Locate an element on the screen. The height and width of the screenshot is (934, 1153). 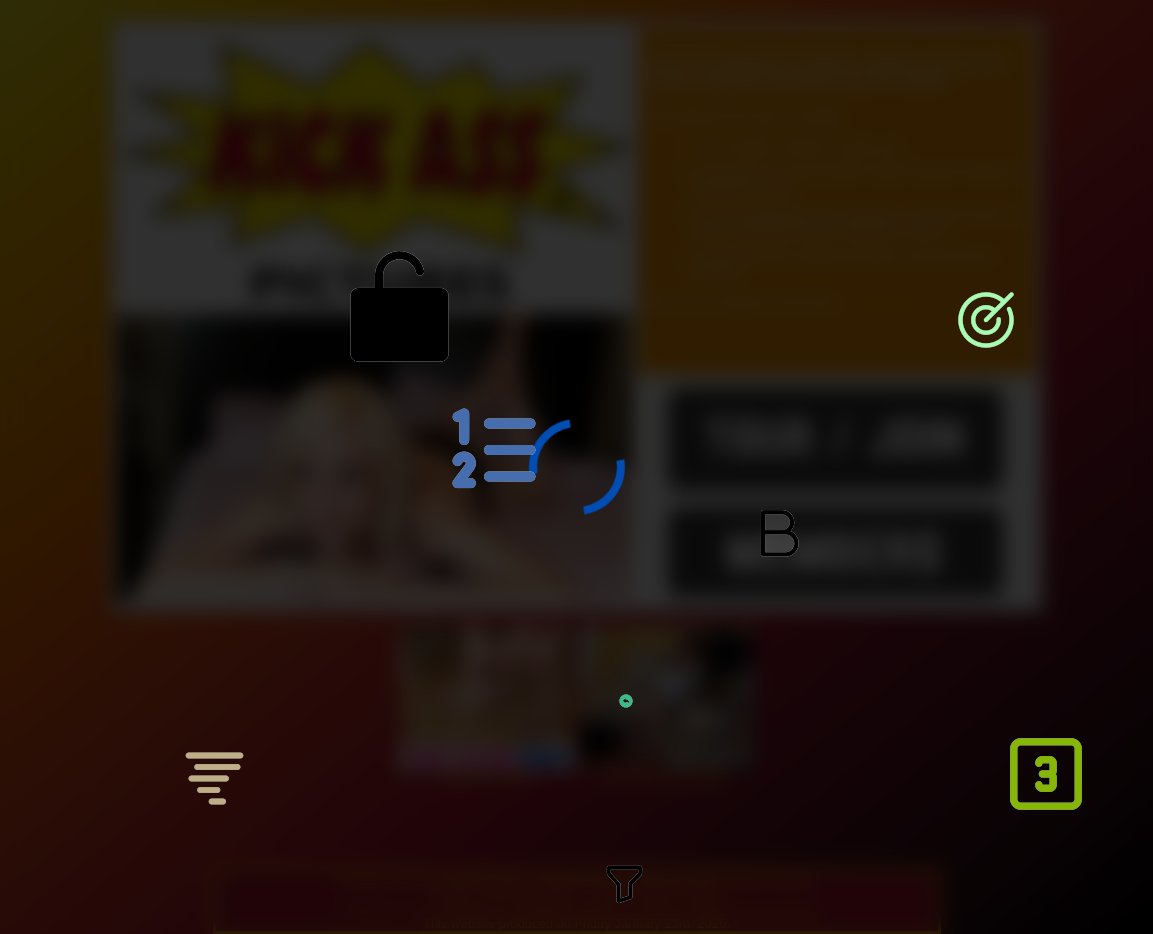
apply bold formatting to selected text is located at coordinates (776, 534).